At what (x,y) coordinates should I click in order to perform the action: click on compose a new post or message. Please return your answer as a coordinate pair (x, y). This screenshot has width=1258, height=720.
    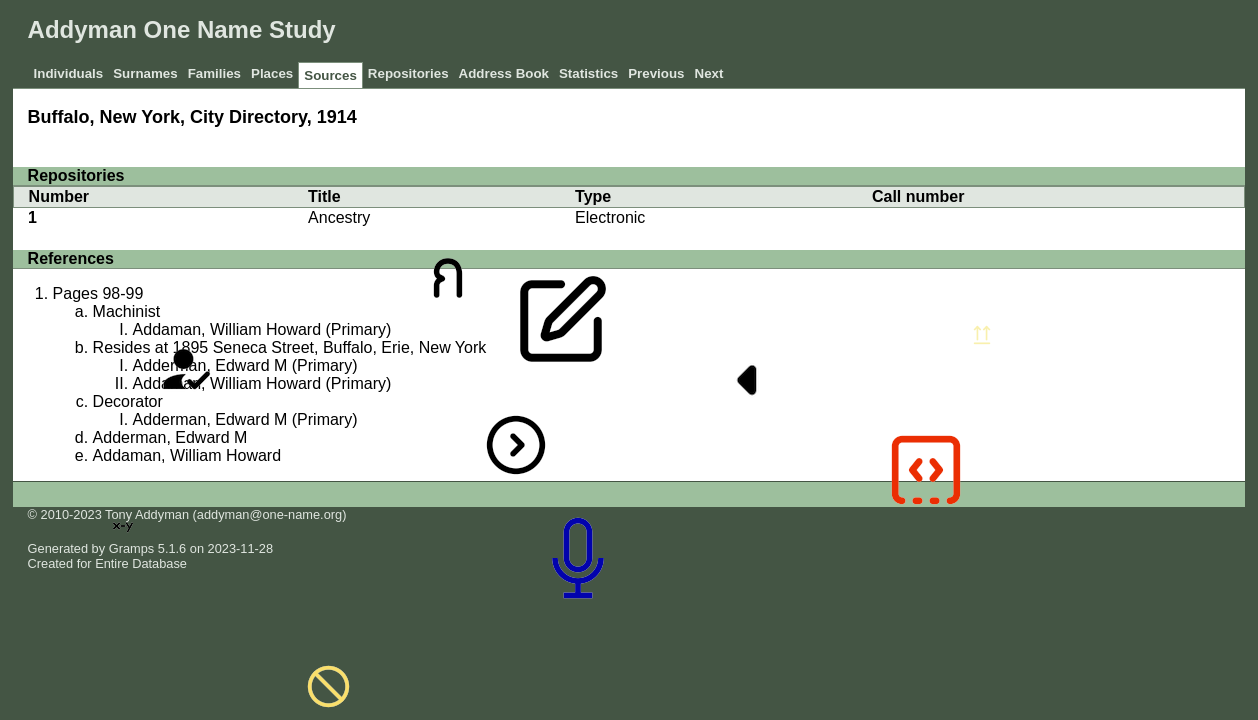
    Looking at the image, I should click on (561, 321).